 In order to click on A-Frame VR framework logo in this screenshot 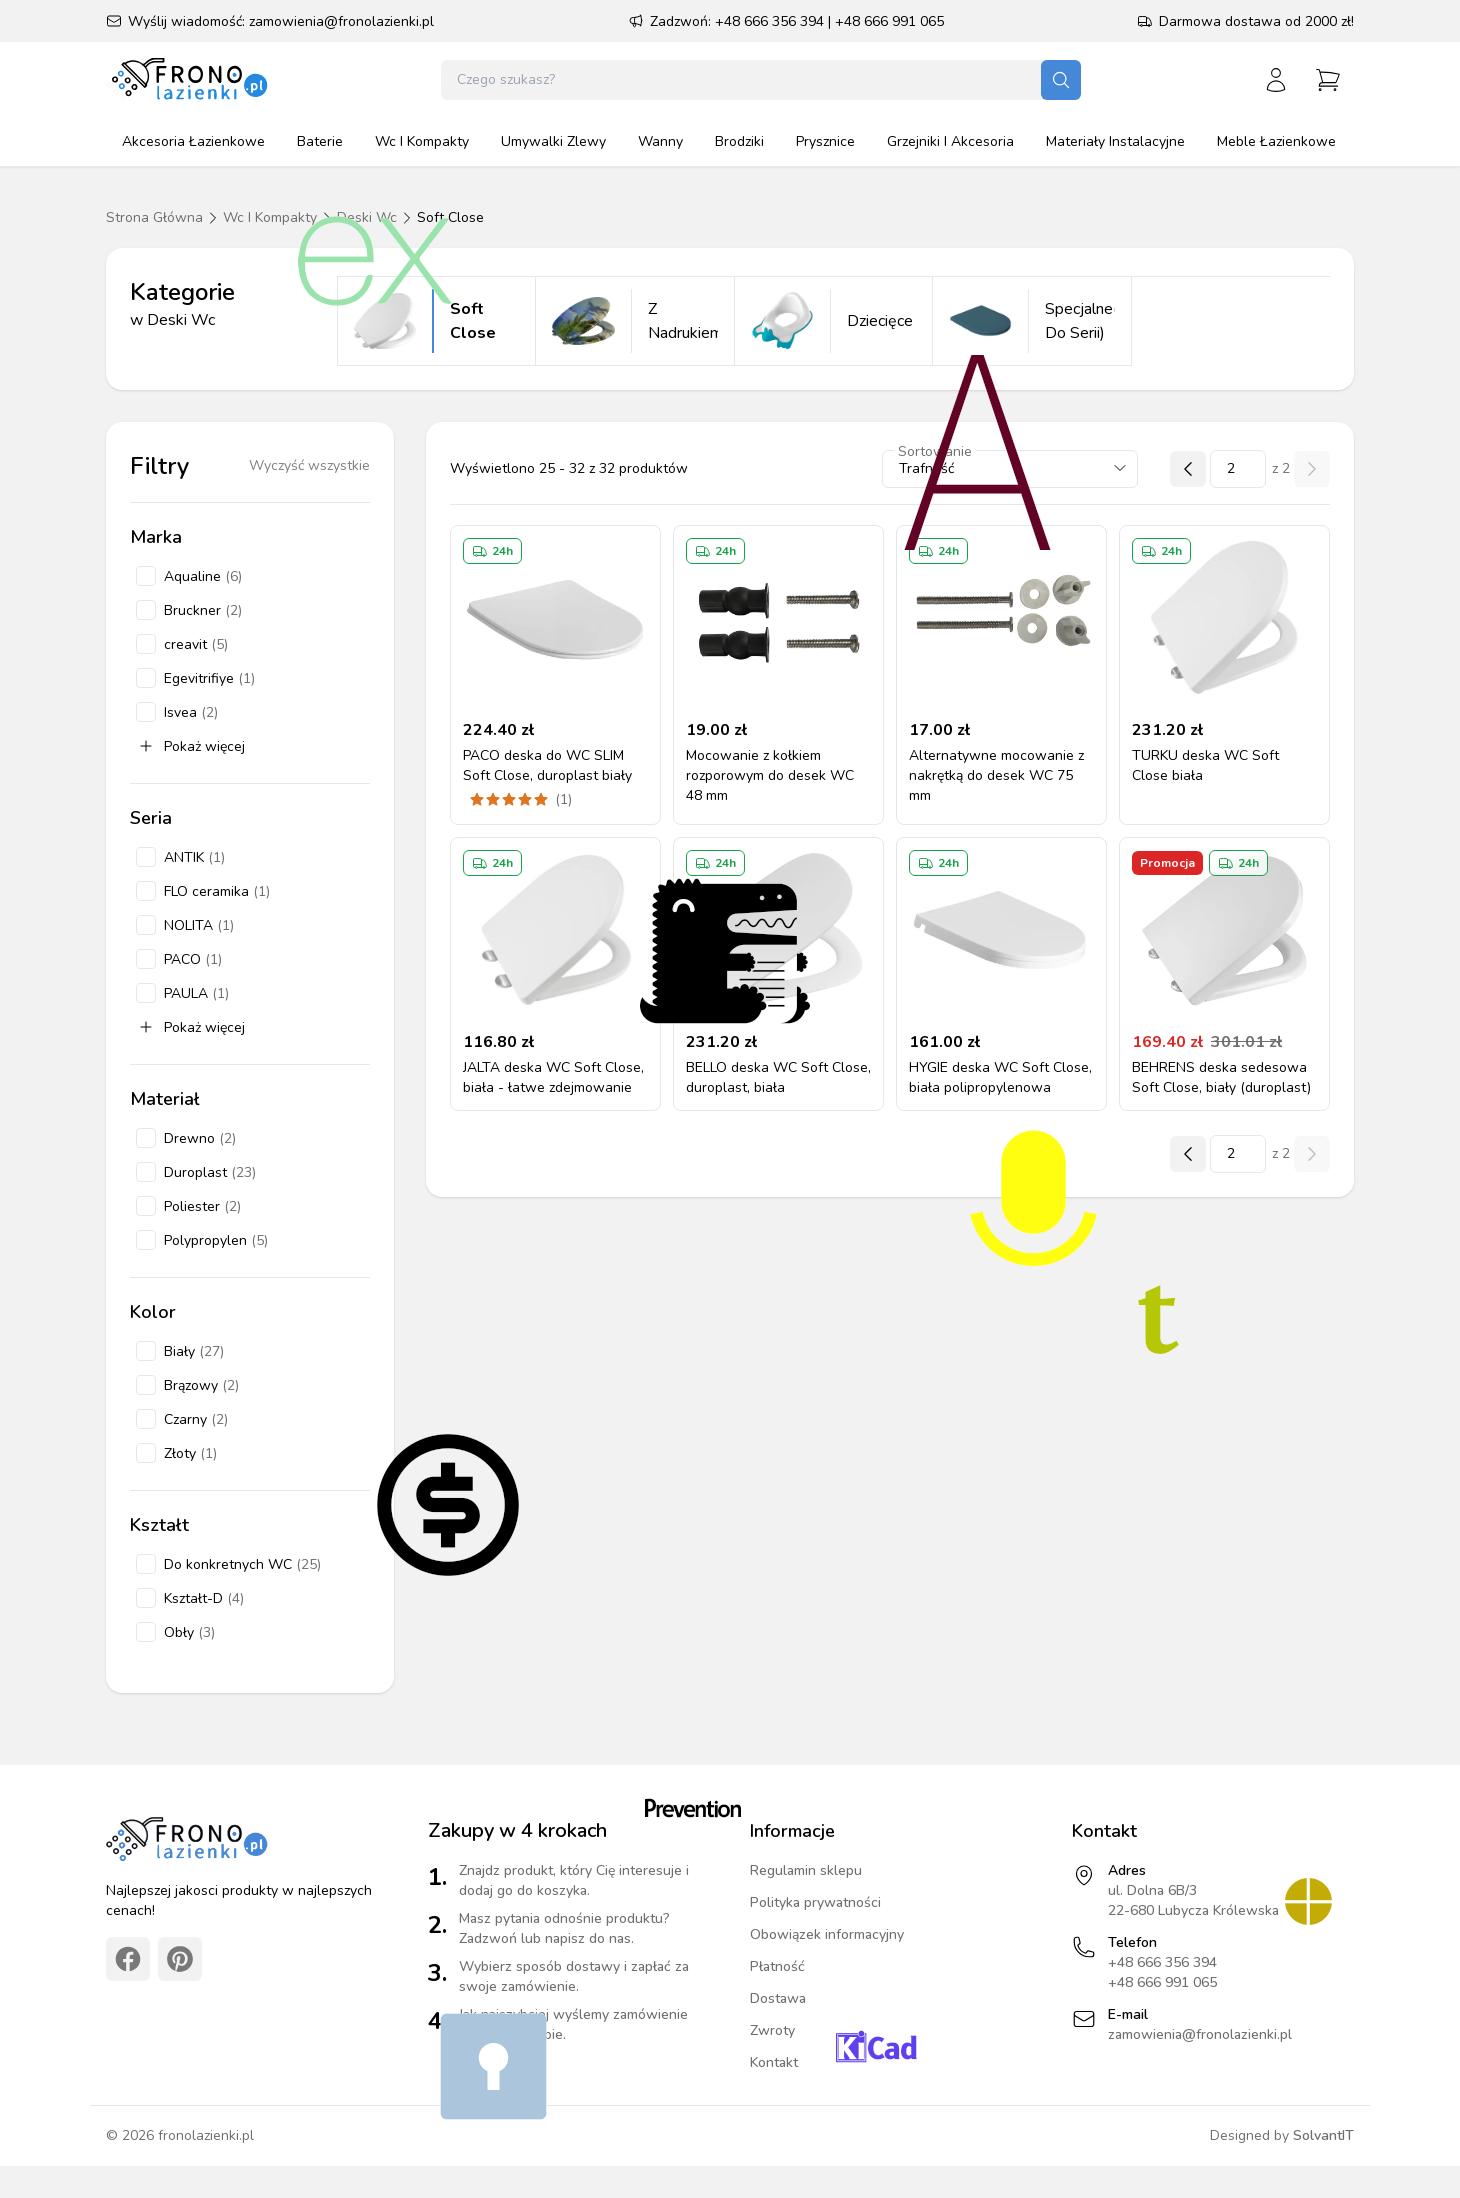, I will do `click(977, 452)`.